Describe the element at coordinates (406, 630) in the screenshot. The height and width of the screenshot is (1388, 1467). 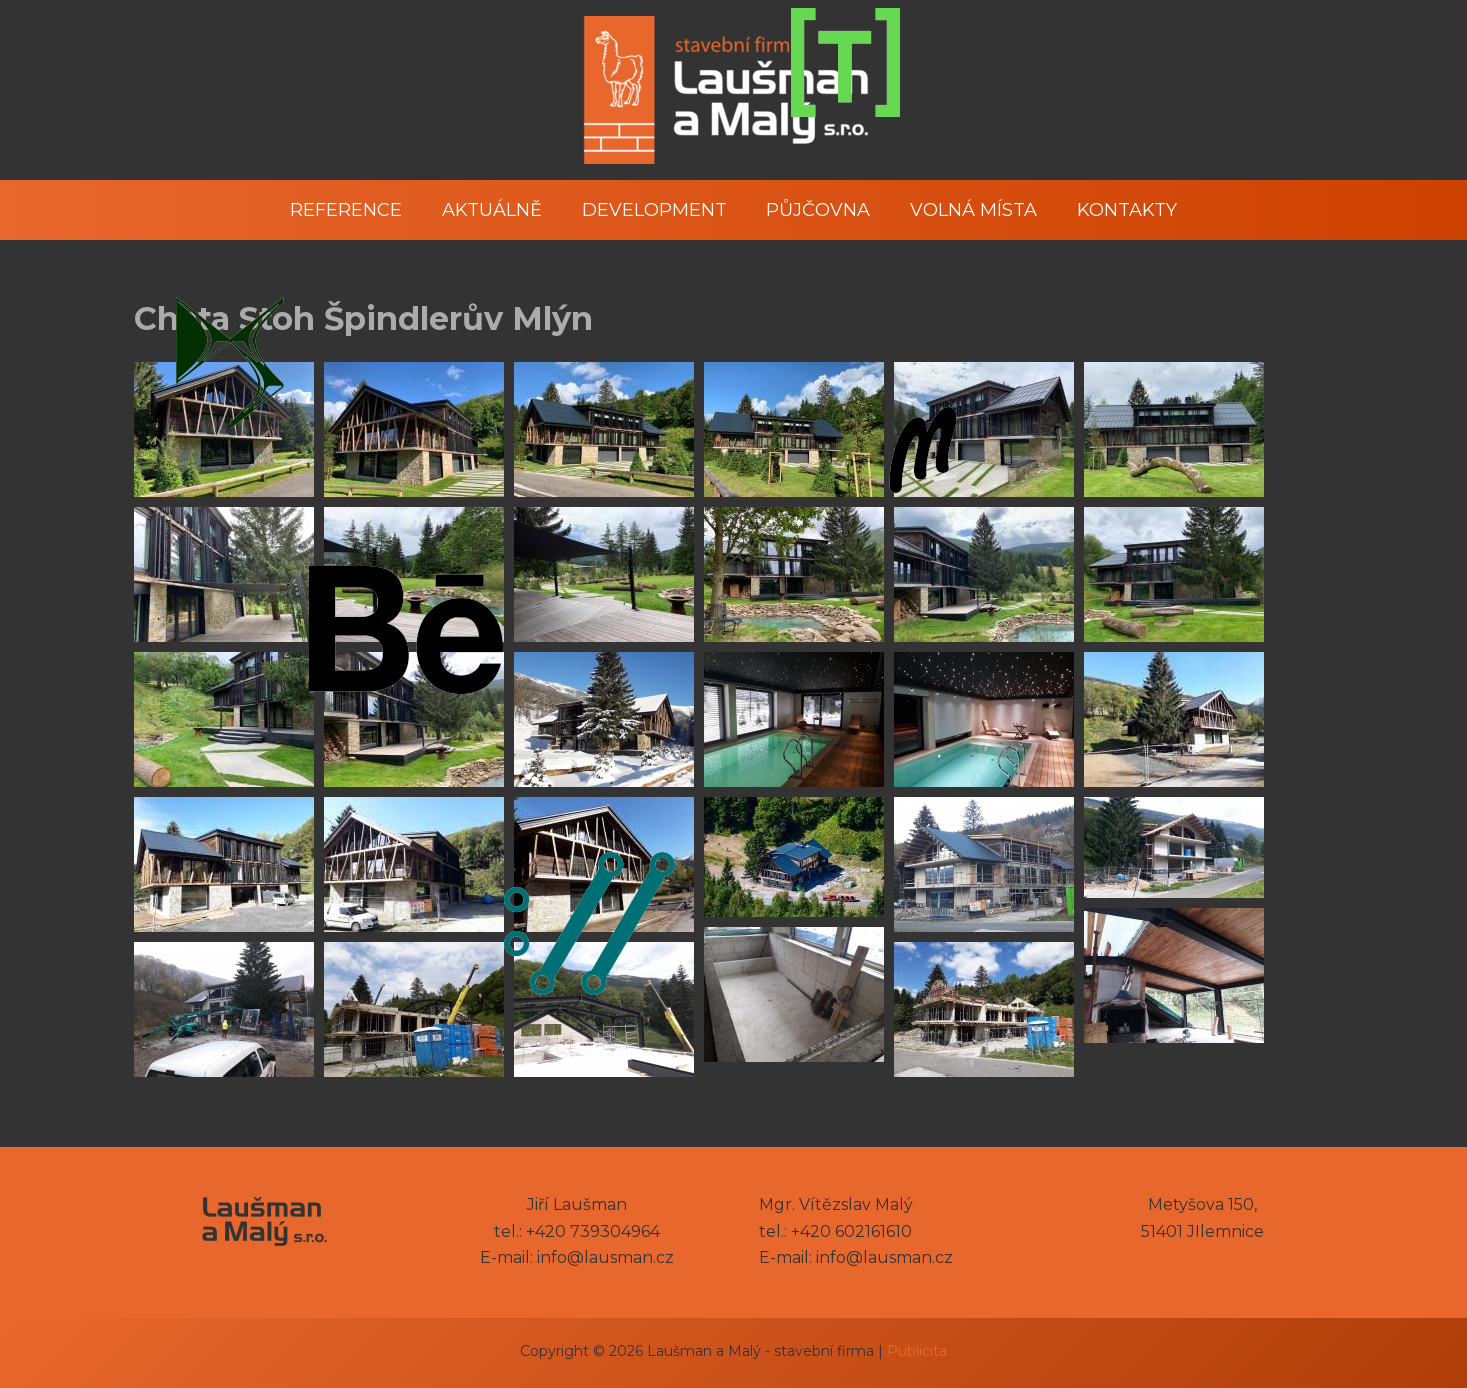
I see `visit behance portfolio` at that location.